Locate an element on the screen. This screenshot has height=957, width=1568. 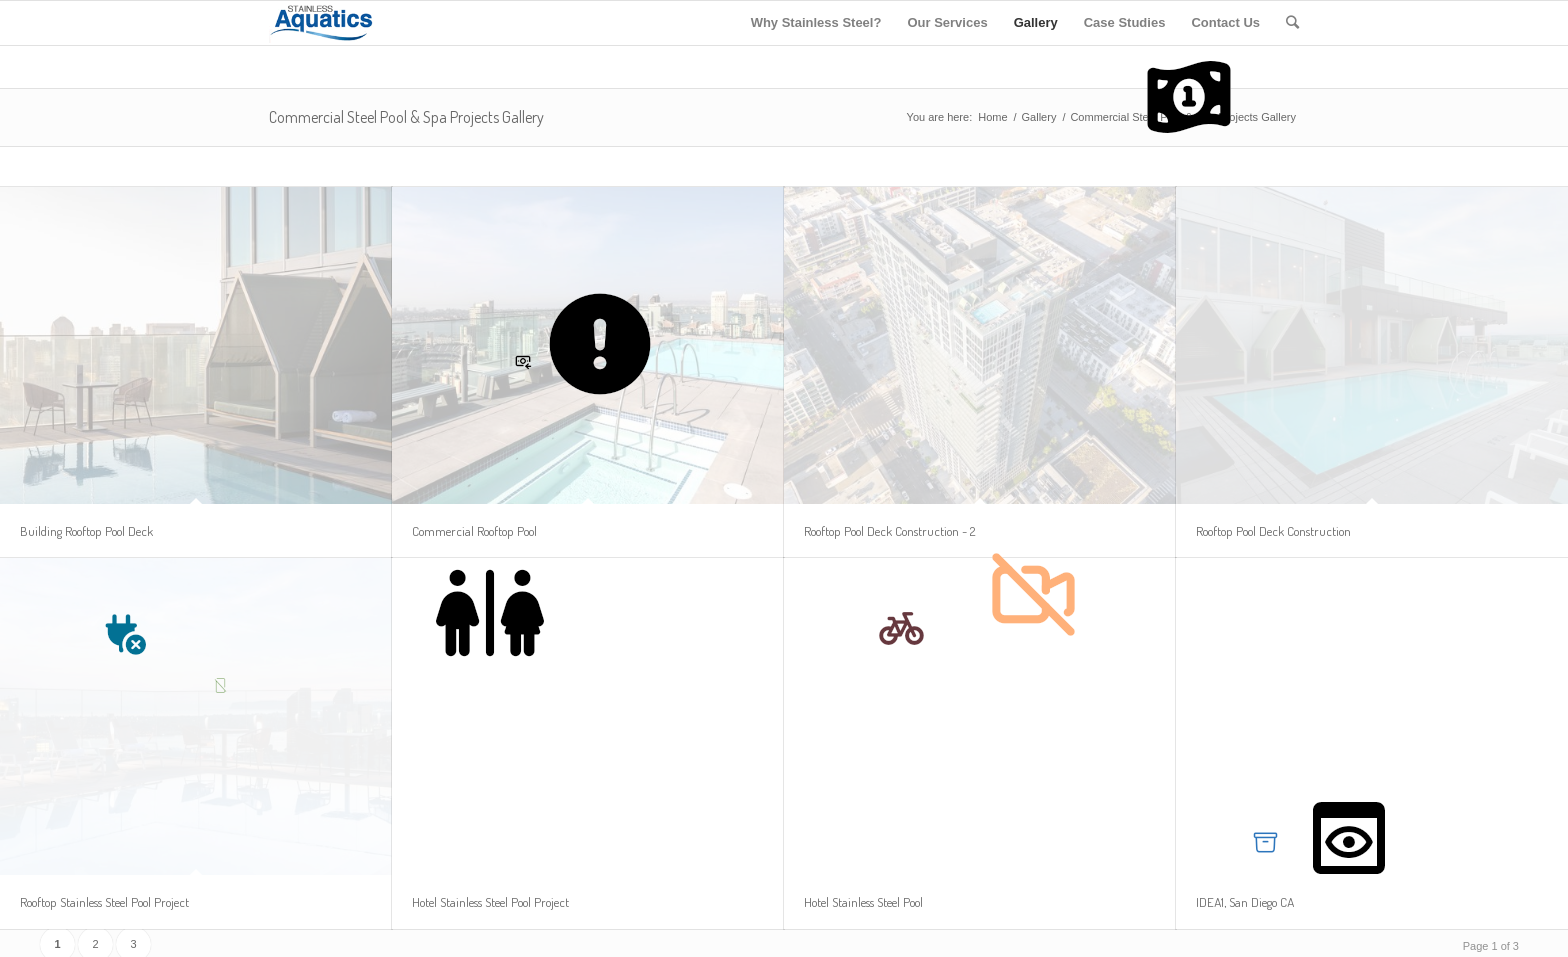
indicates a warning or alert requiring attention is located at coordinates (600, 344).